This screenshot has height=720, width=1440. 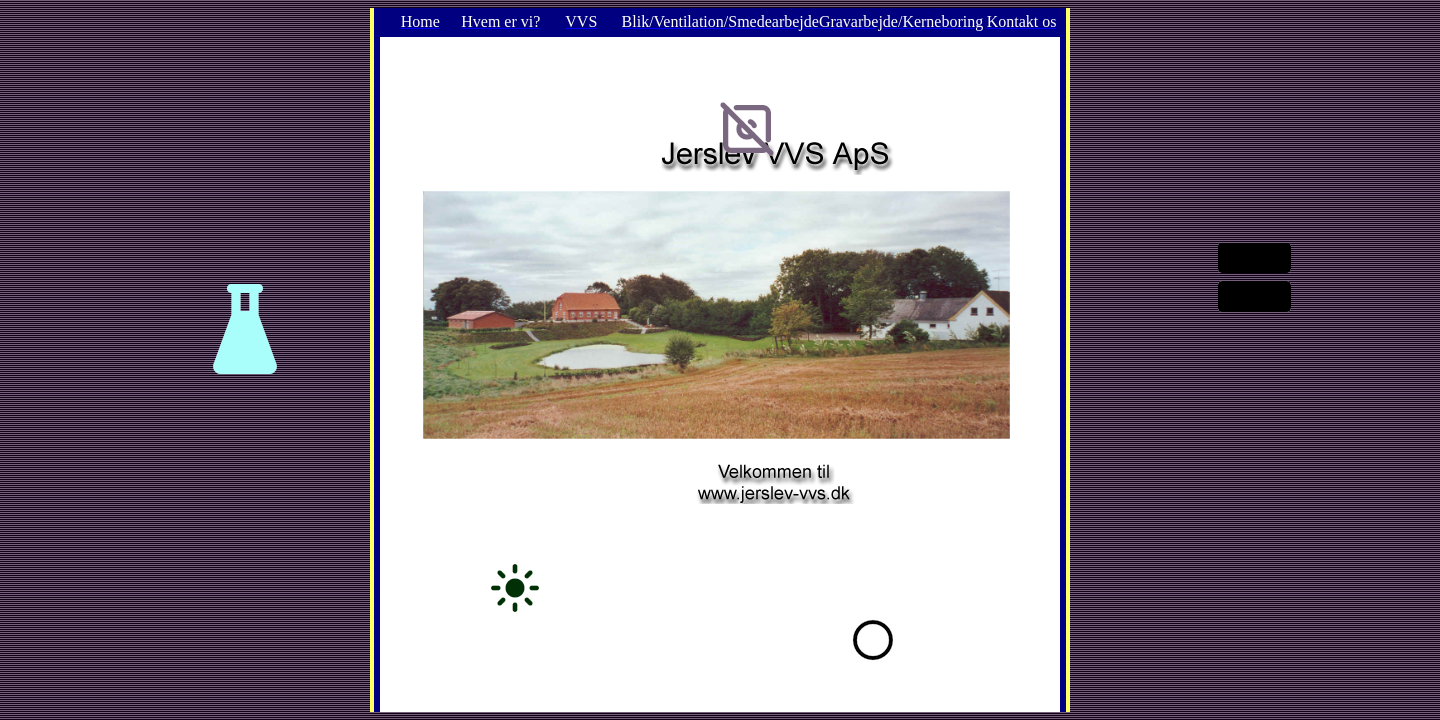 I want to click on view agenda or list layout, so click(x=1256, y=277).